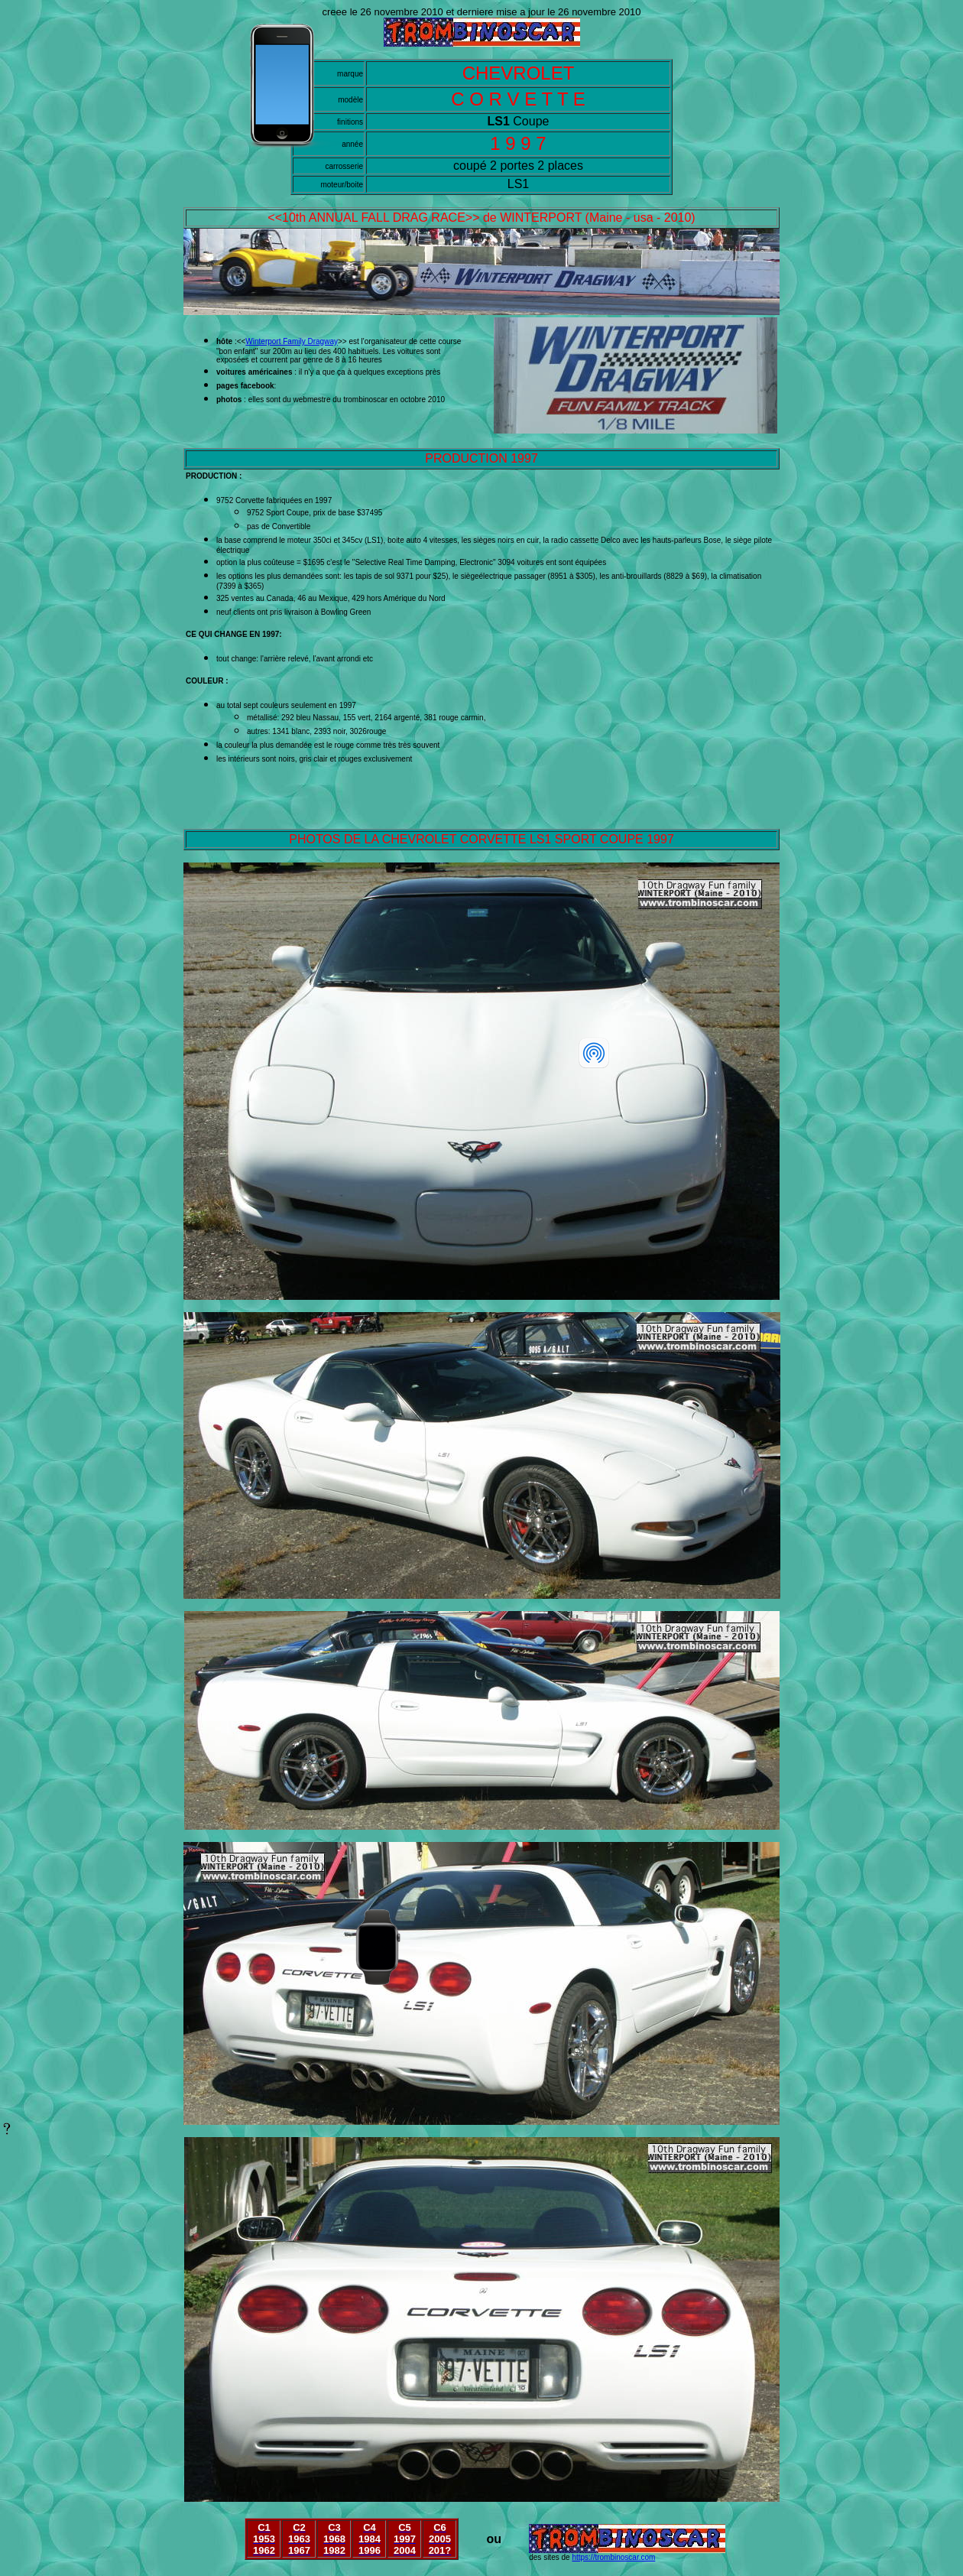  Describe the element at coordinates (594, 1053) in the screenshot. I see `share files wirelessly with nearby Apple devices` at that location.